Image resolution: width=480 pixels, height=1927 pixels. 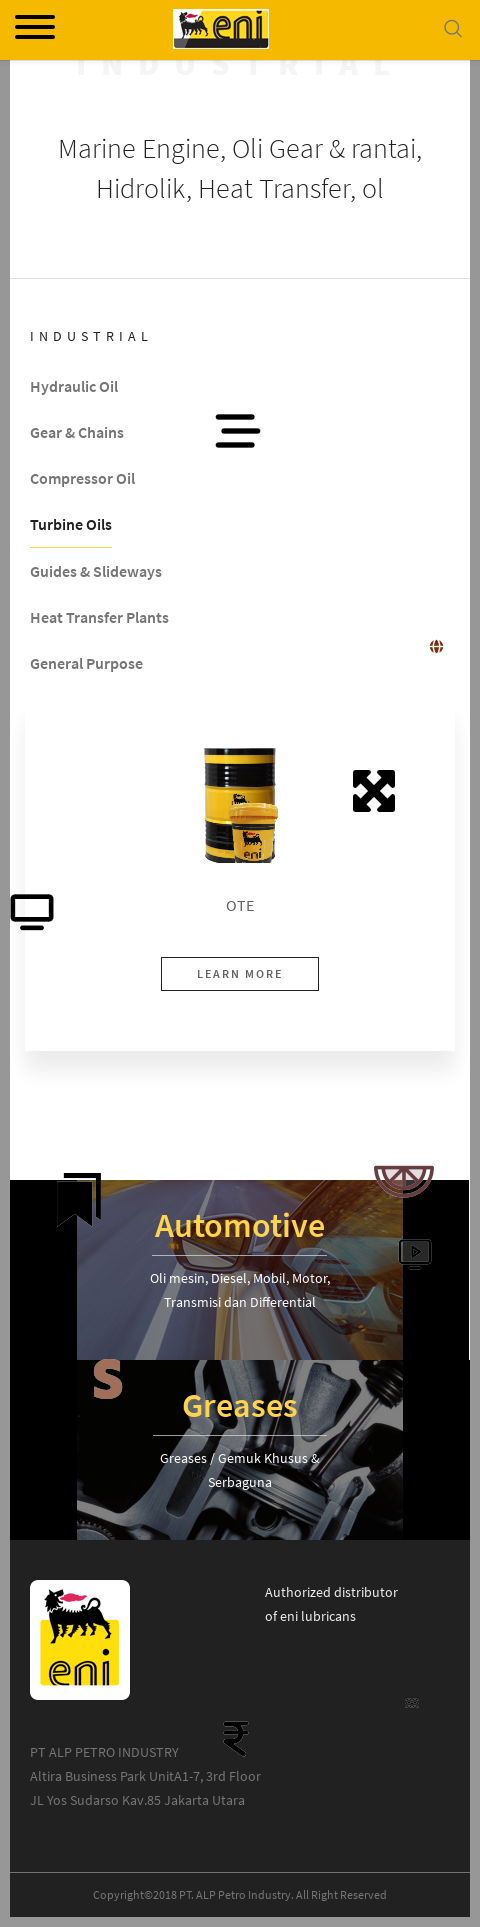 I want to click on access tv or video streaming, so click(x=32, y=911).